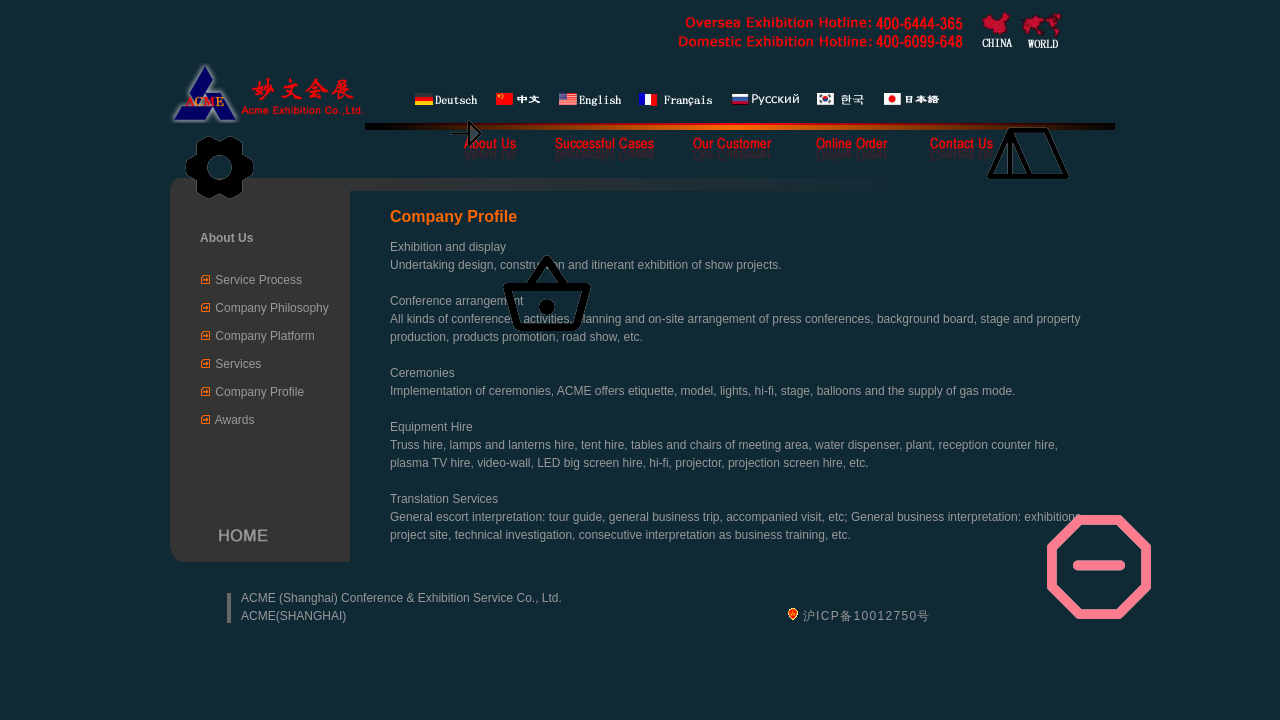 The image size is (1280, 720). I want to click on view your shopping basket, so click(547, 295).